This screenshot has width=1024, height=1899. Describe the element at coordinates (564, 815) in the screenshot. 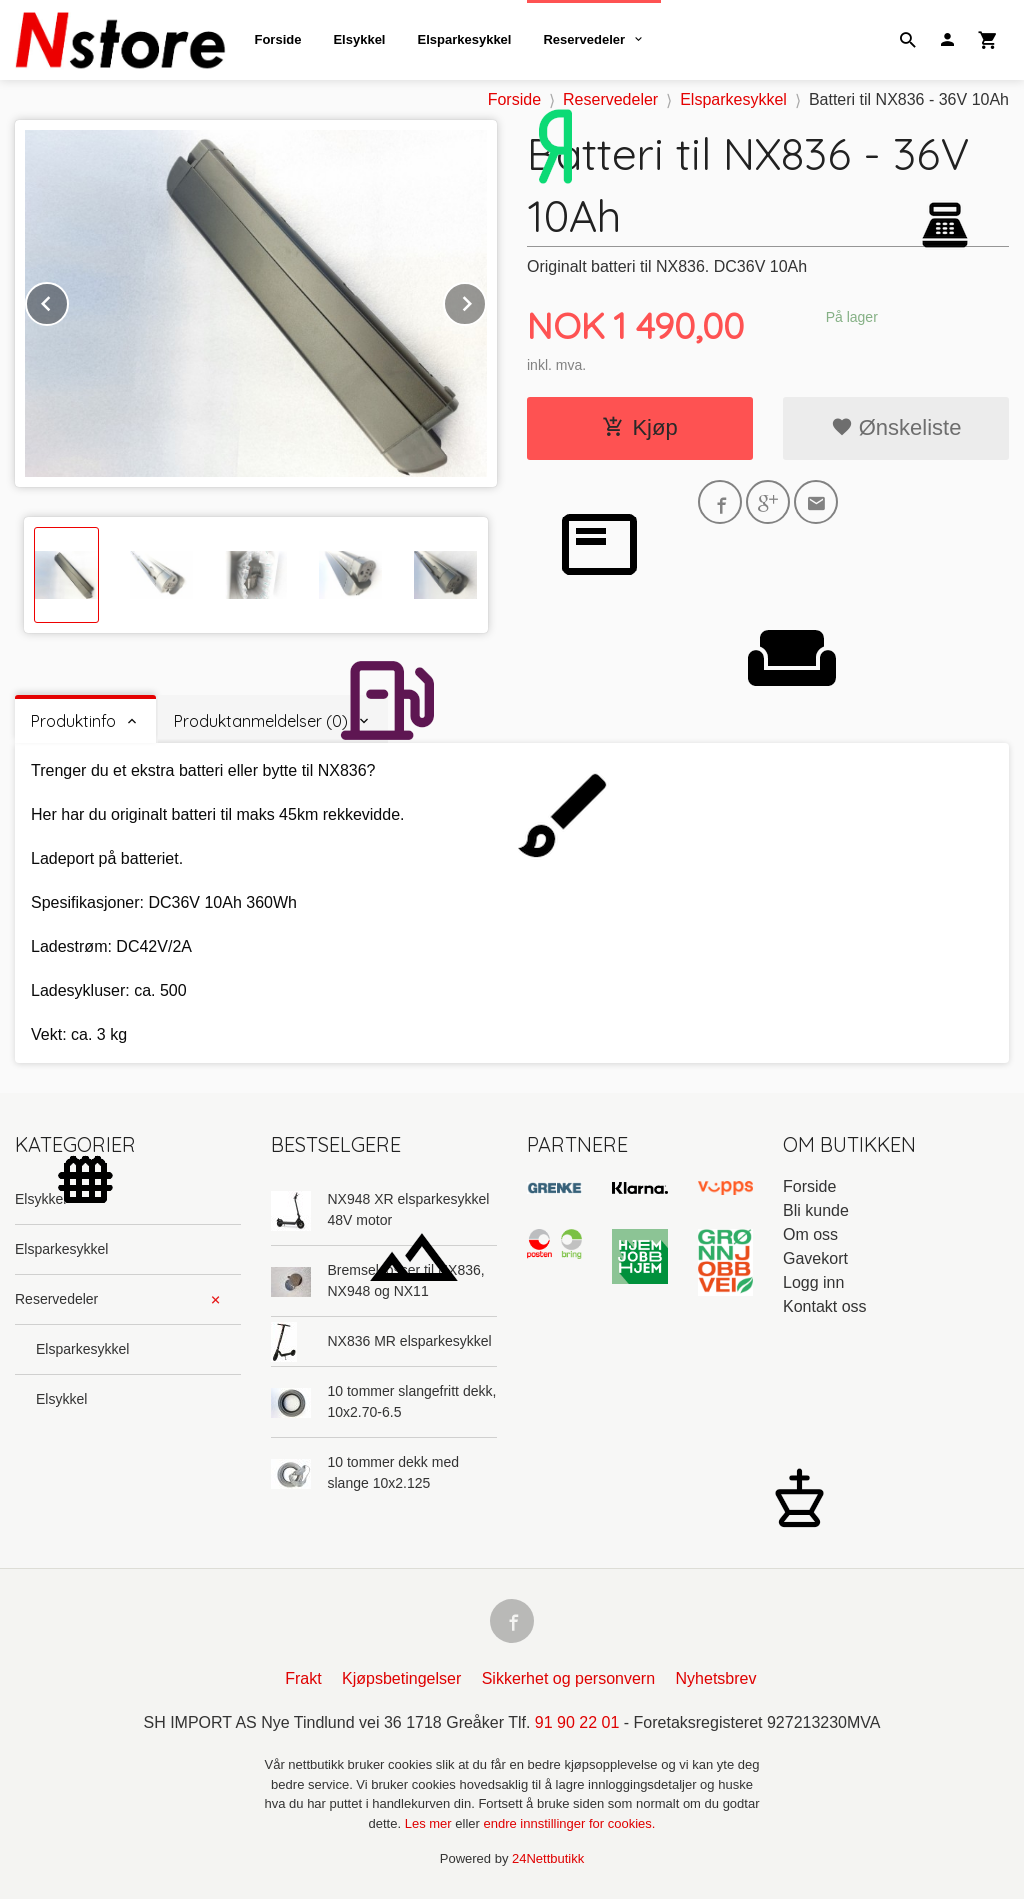

I see `access brush or painting tools` at that location.